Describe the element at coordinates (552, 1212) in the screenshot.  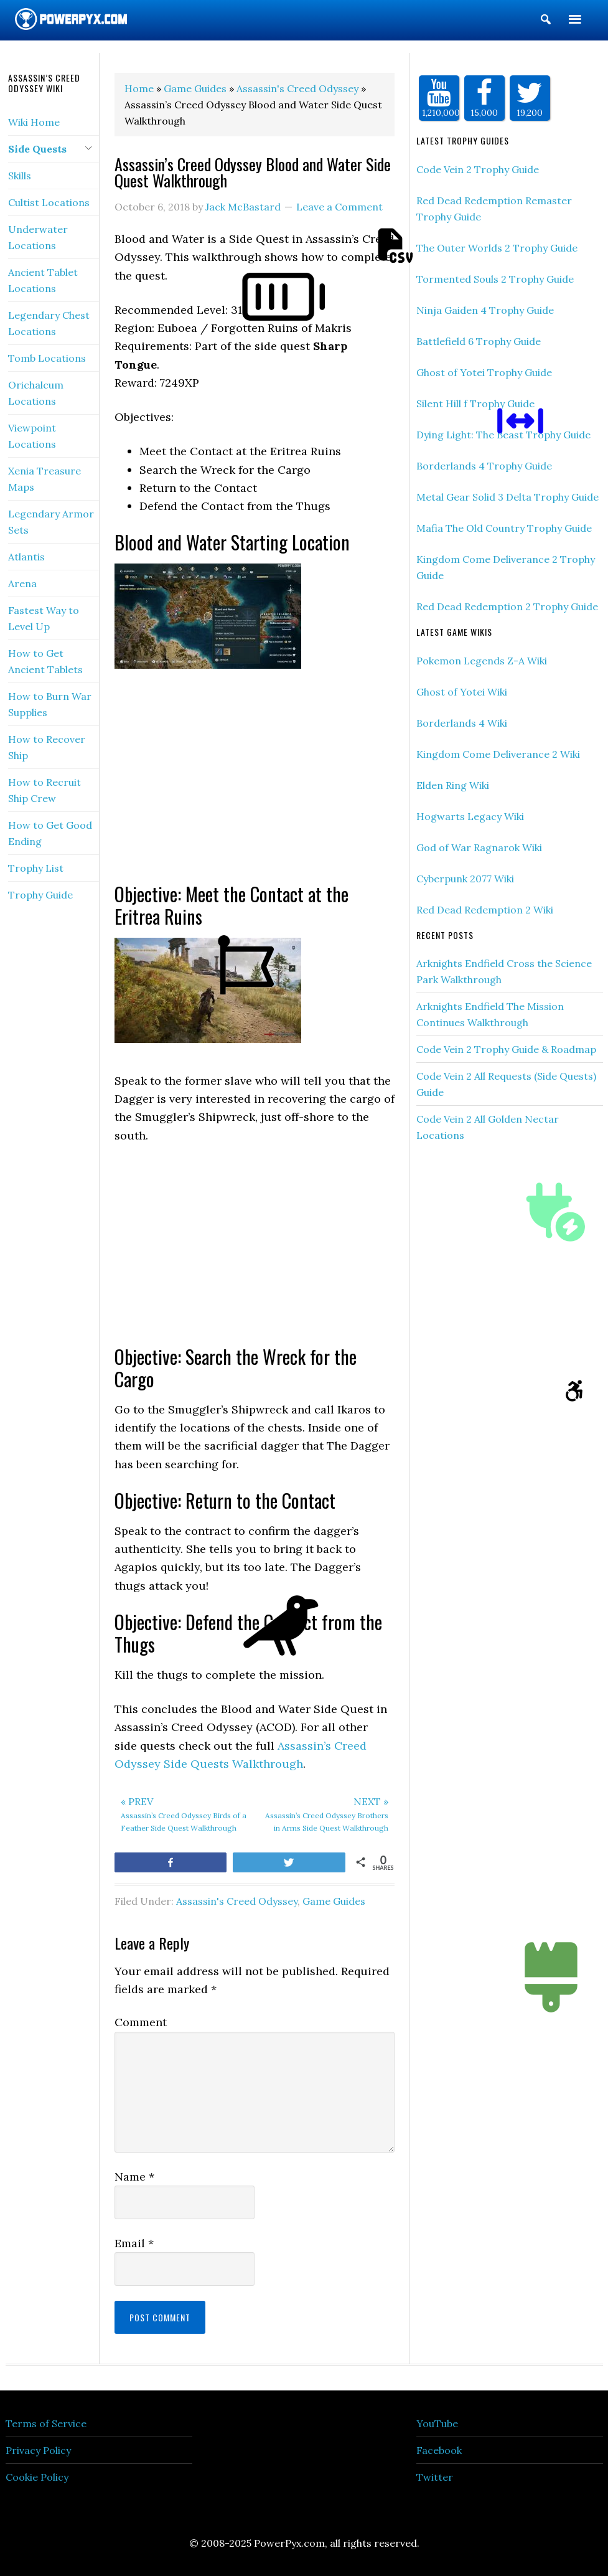
I see `indicates active power connection or charging` at that location.